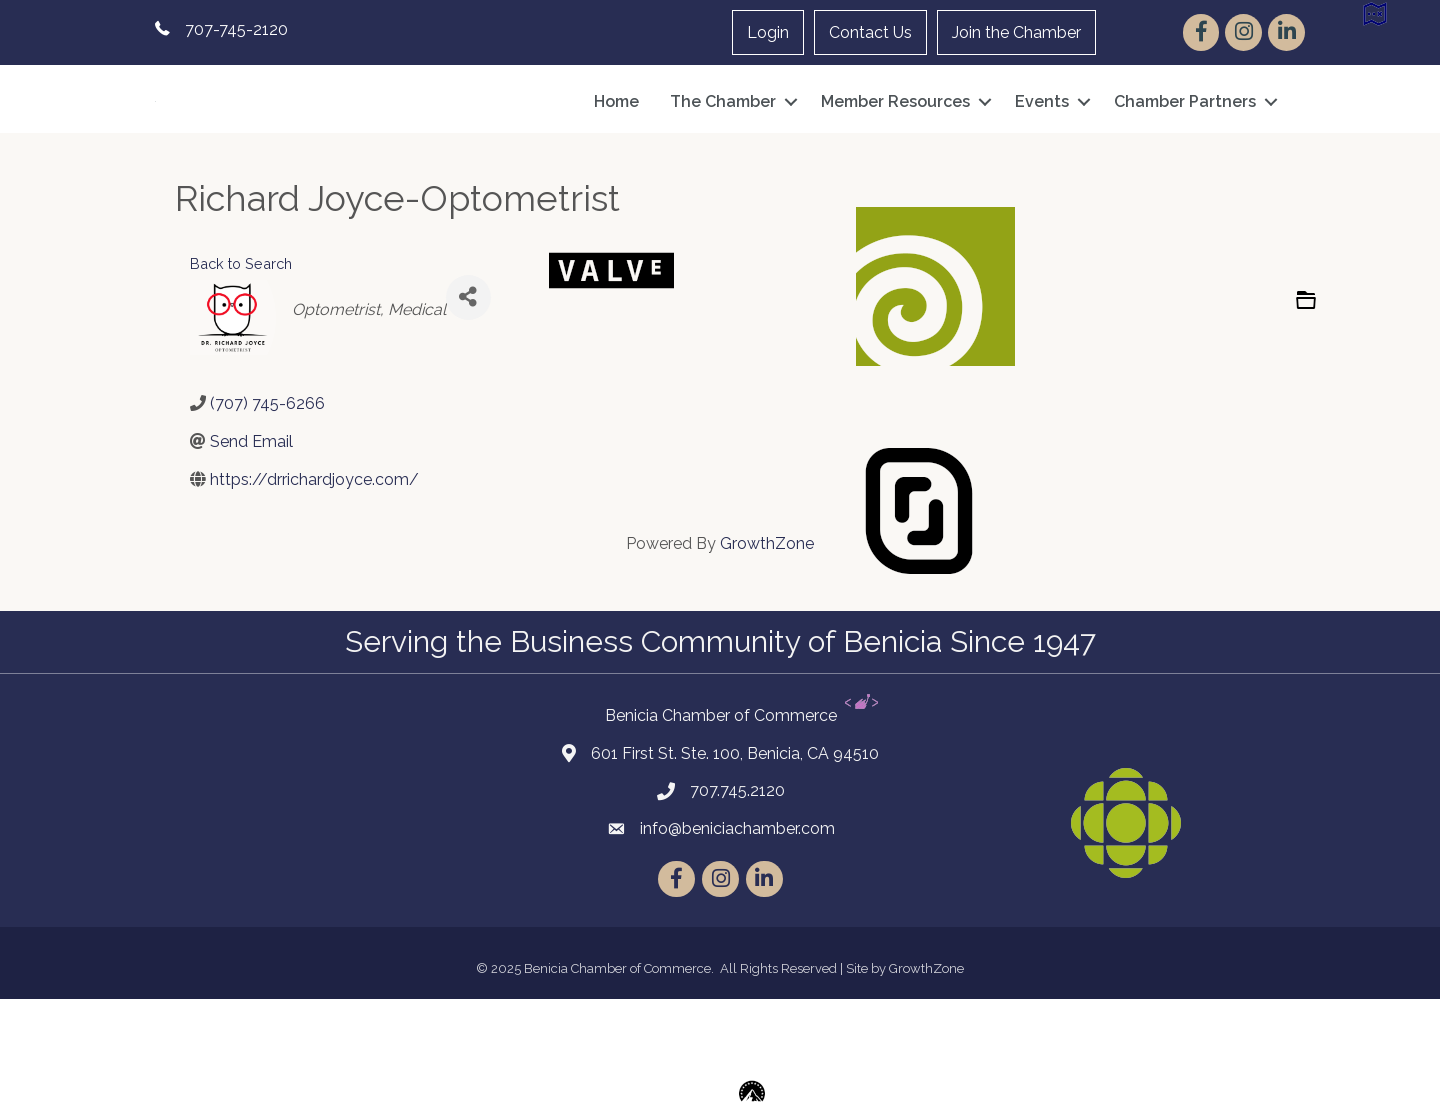  Describe the element at coordinates (1375, 14) in the screenshot. I see `view treasure map or hidden location` at that location.